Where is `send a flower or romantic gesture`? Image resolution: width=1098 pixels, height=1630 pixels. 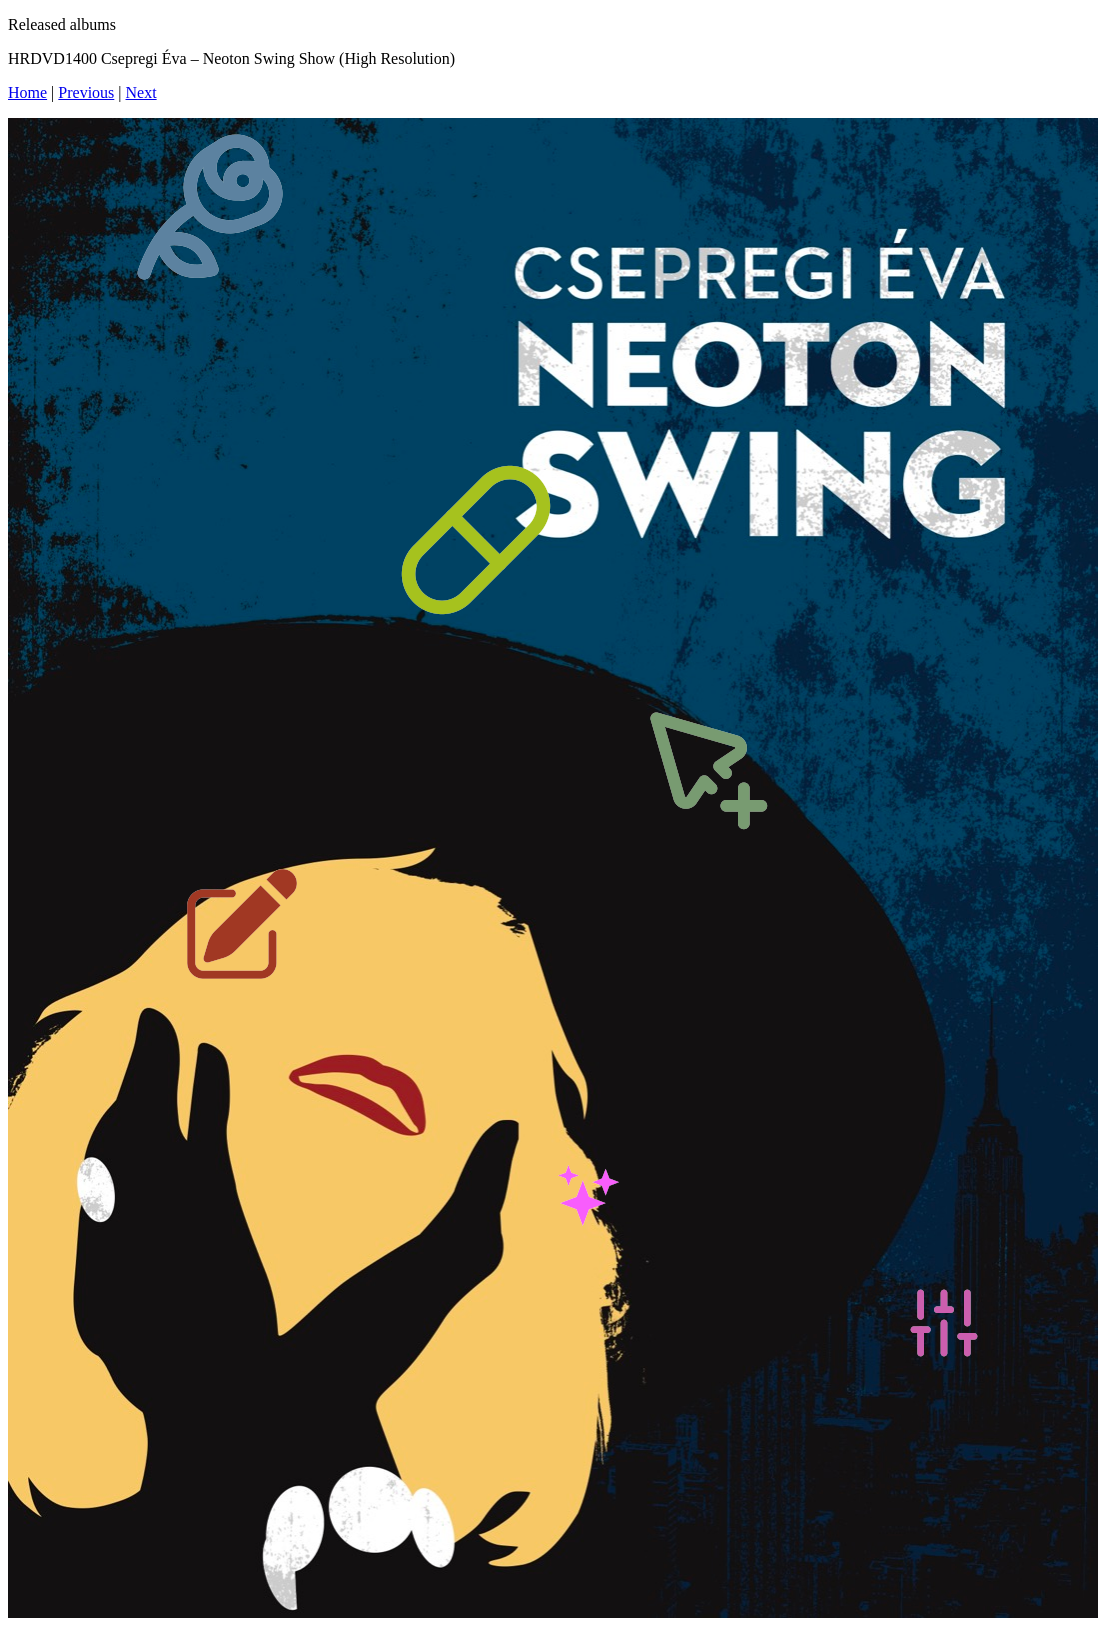 send a flower or romantic gesture is located at coordinates (210, 207).